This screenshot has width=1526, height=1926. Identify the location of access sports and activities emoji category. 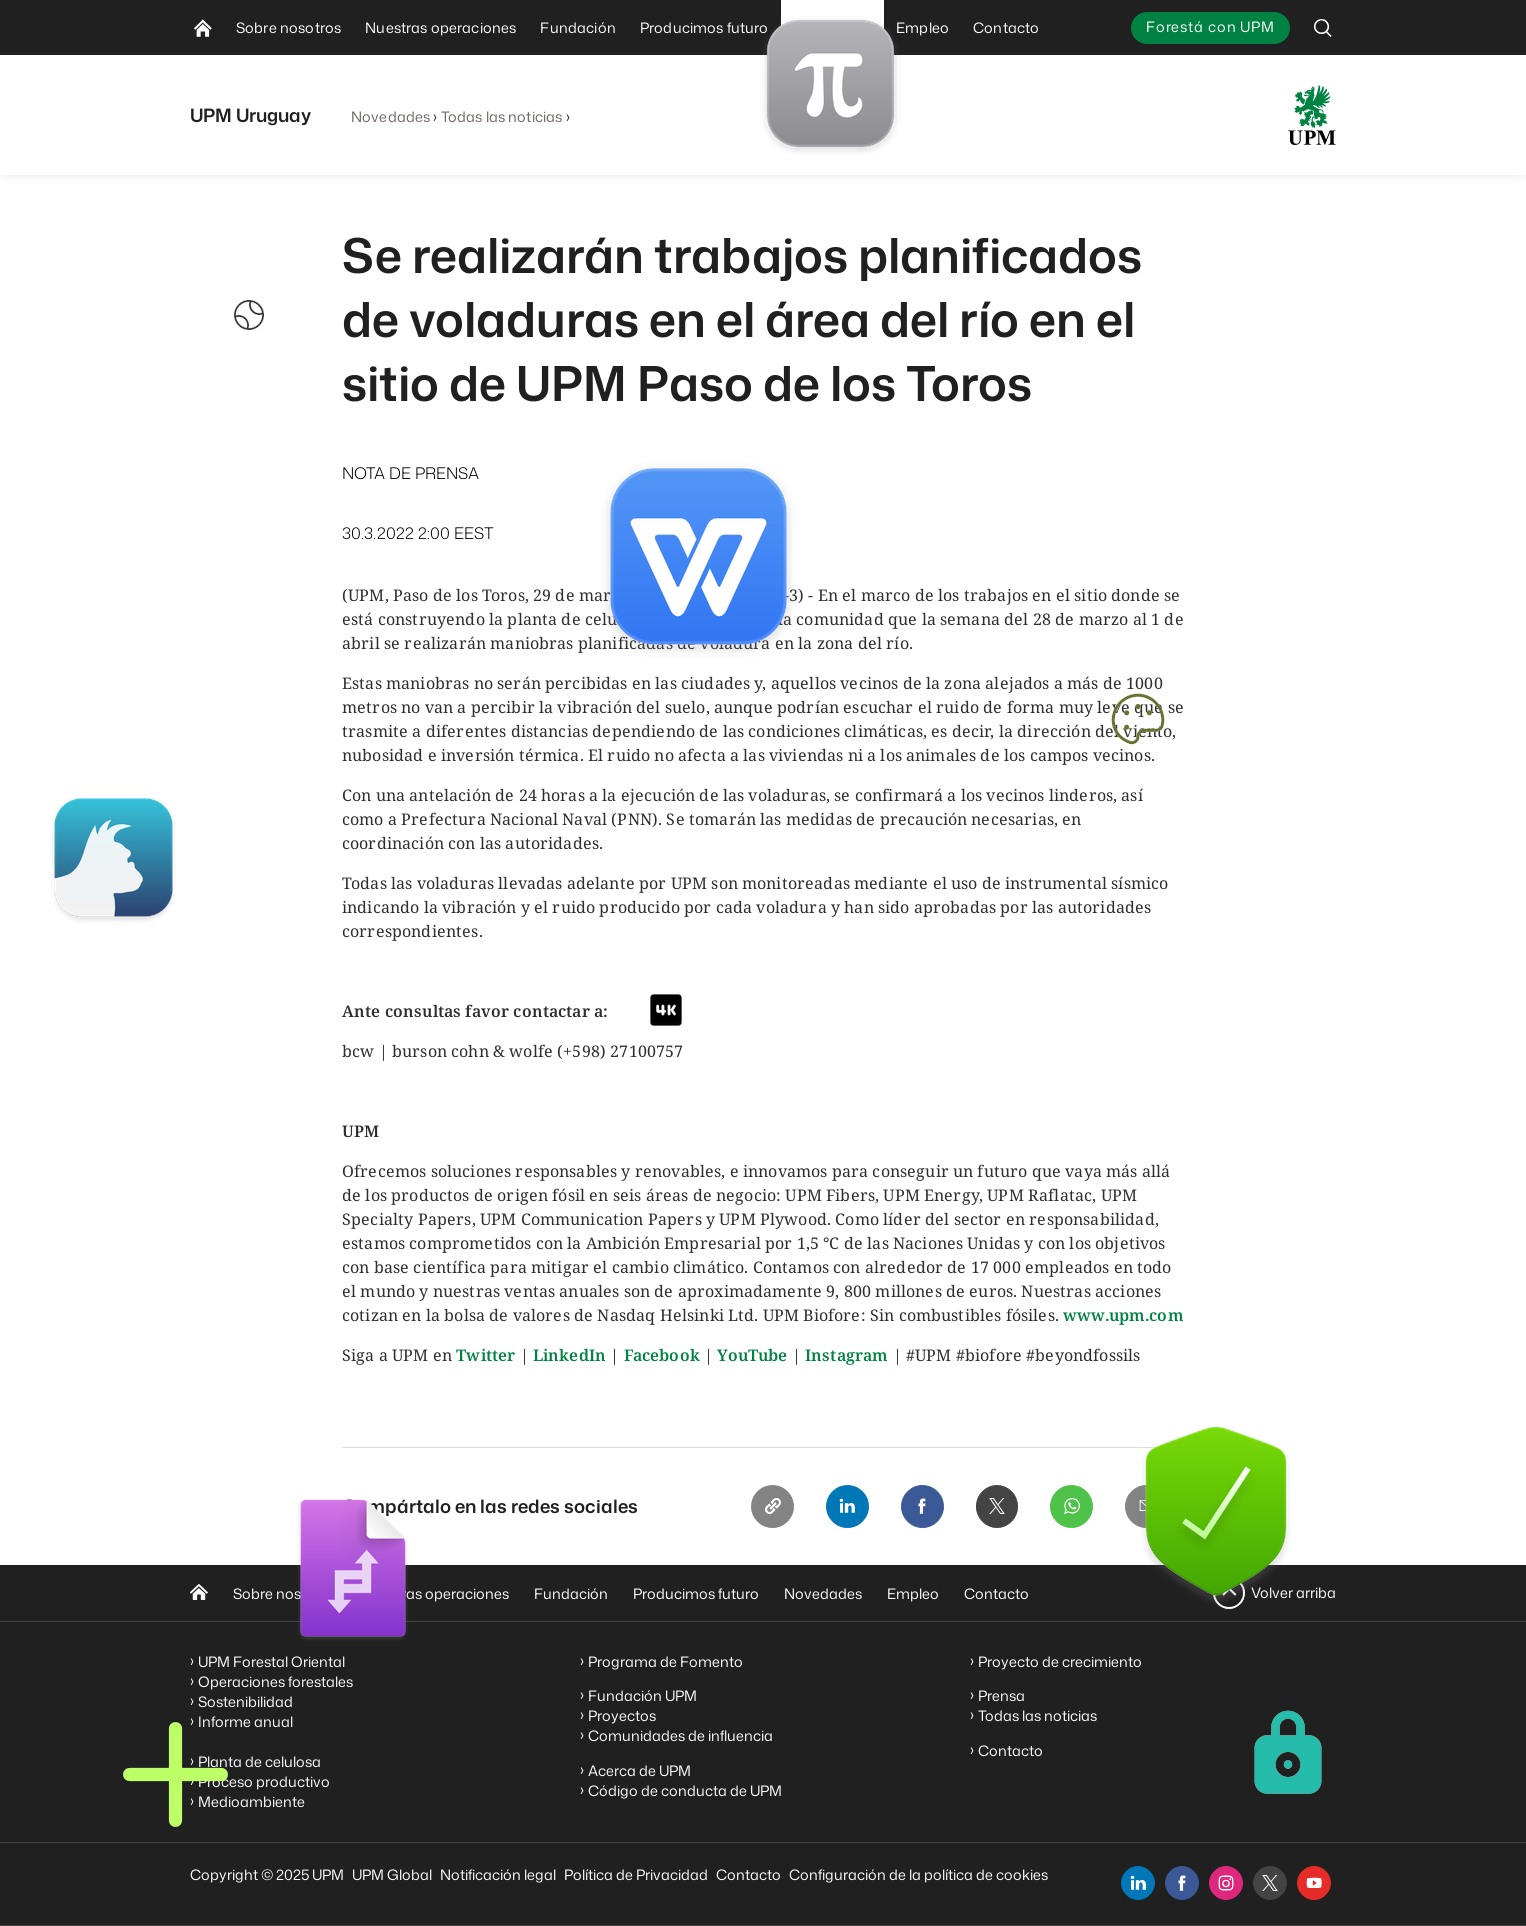
(249, 315).